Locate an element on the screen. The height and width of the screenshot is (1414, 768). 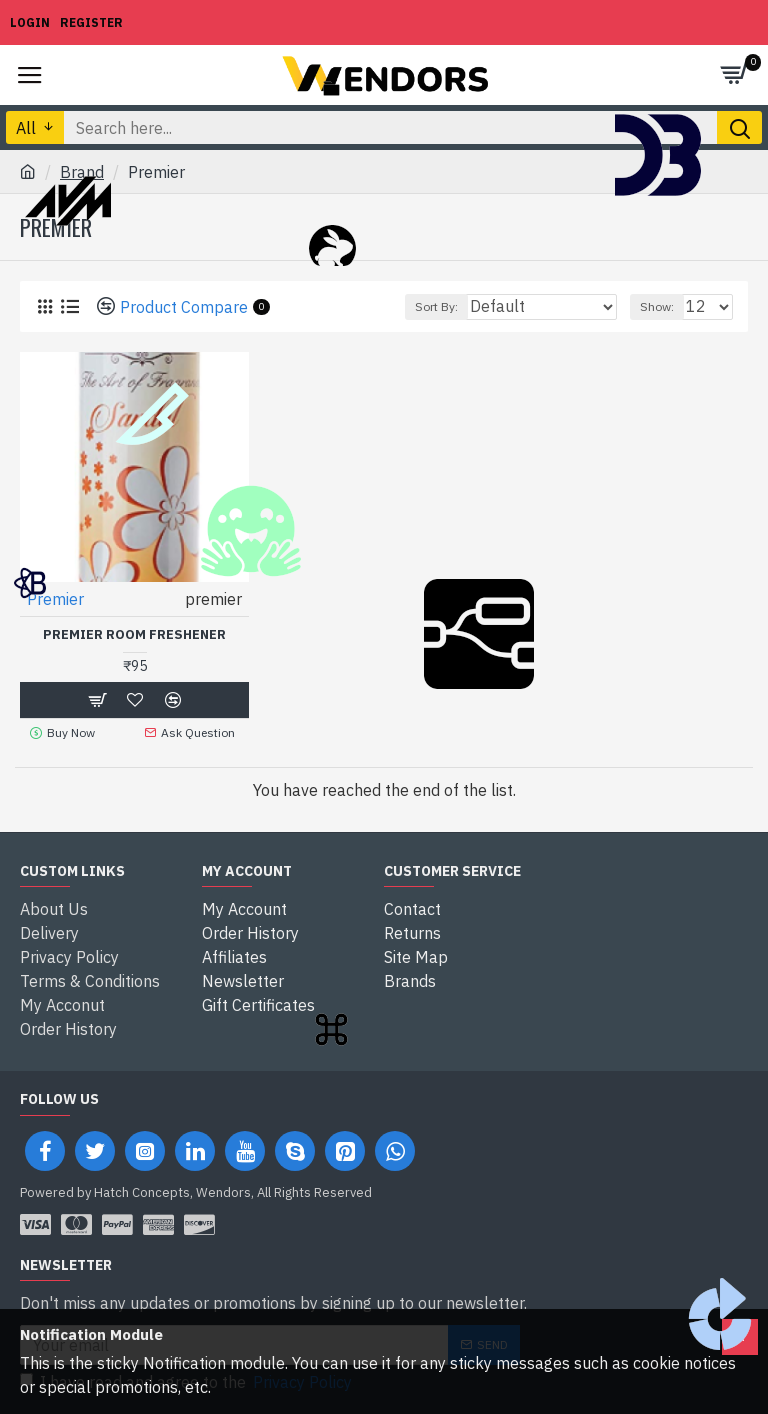
react-bootstrap framework logo is located at coordinates (30, 583).